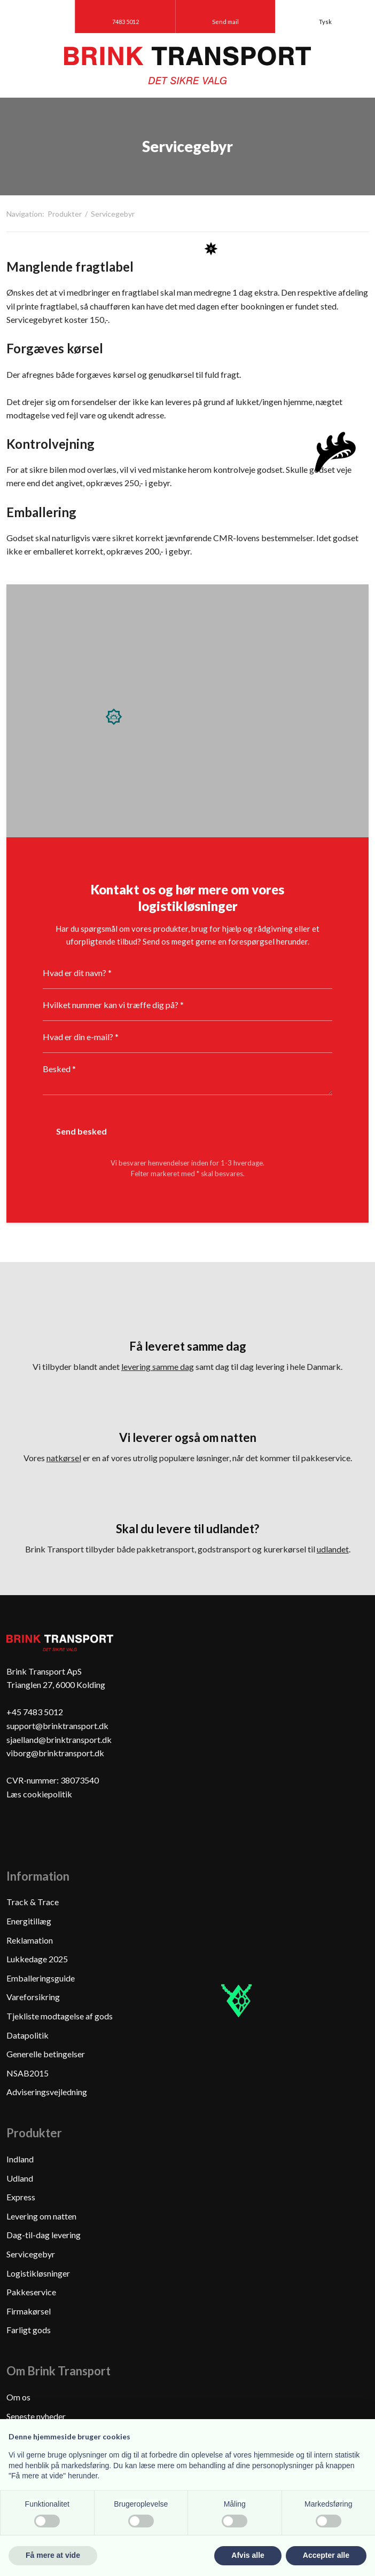  I want to click on select shell or fossil item in game inventory, so click(335, 452).